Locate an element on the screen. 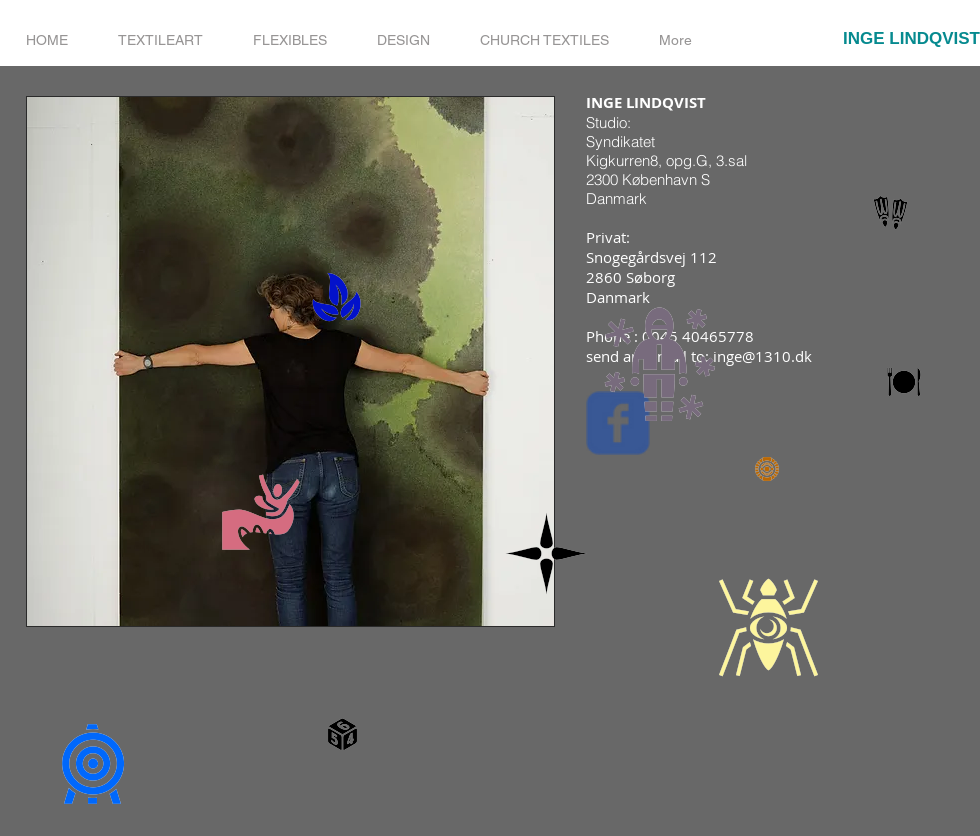 Image resolution: width=980 pixels, height=836 pixels. roll the dice or take a random action is located at coordinates (342, 734).